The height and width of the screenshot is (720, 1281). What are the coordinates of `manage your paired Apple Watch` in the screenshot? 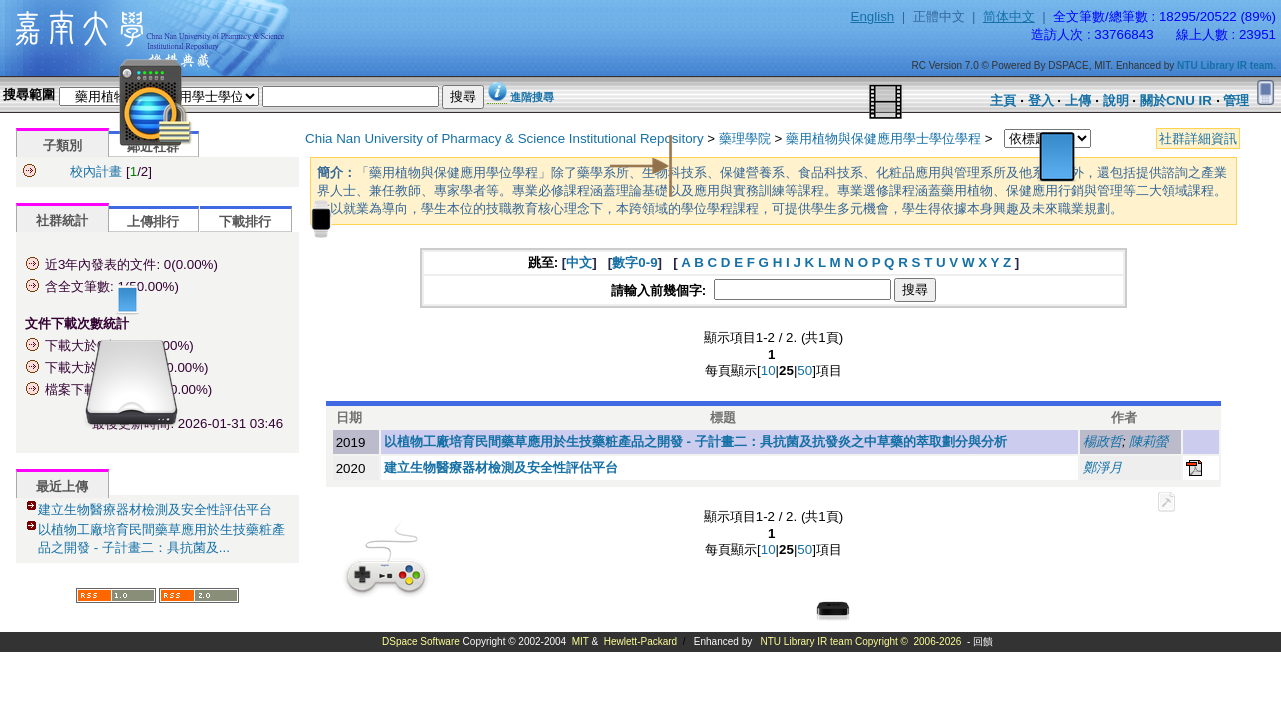 It's located at (321, 219).